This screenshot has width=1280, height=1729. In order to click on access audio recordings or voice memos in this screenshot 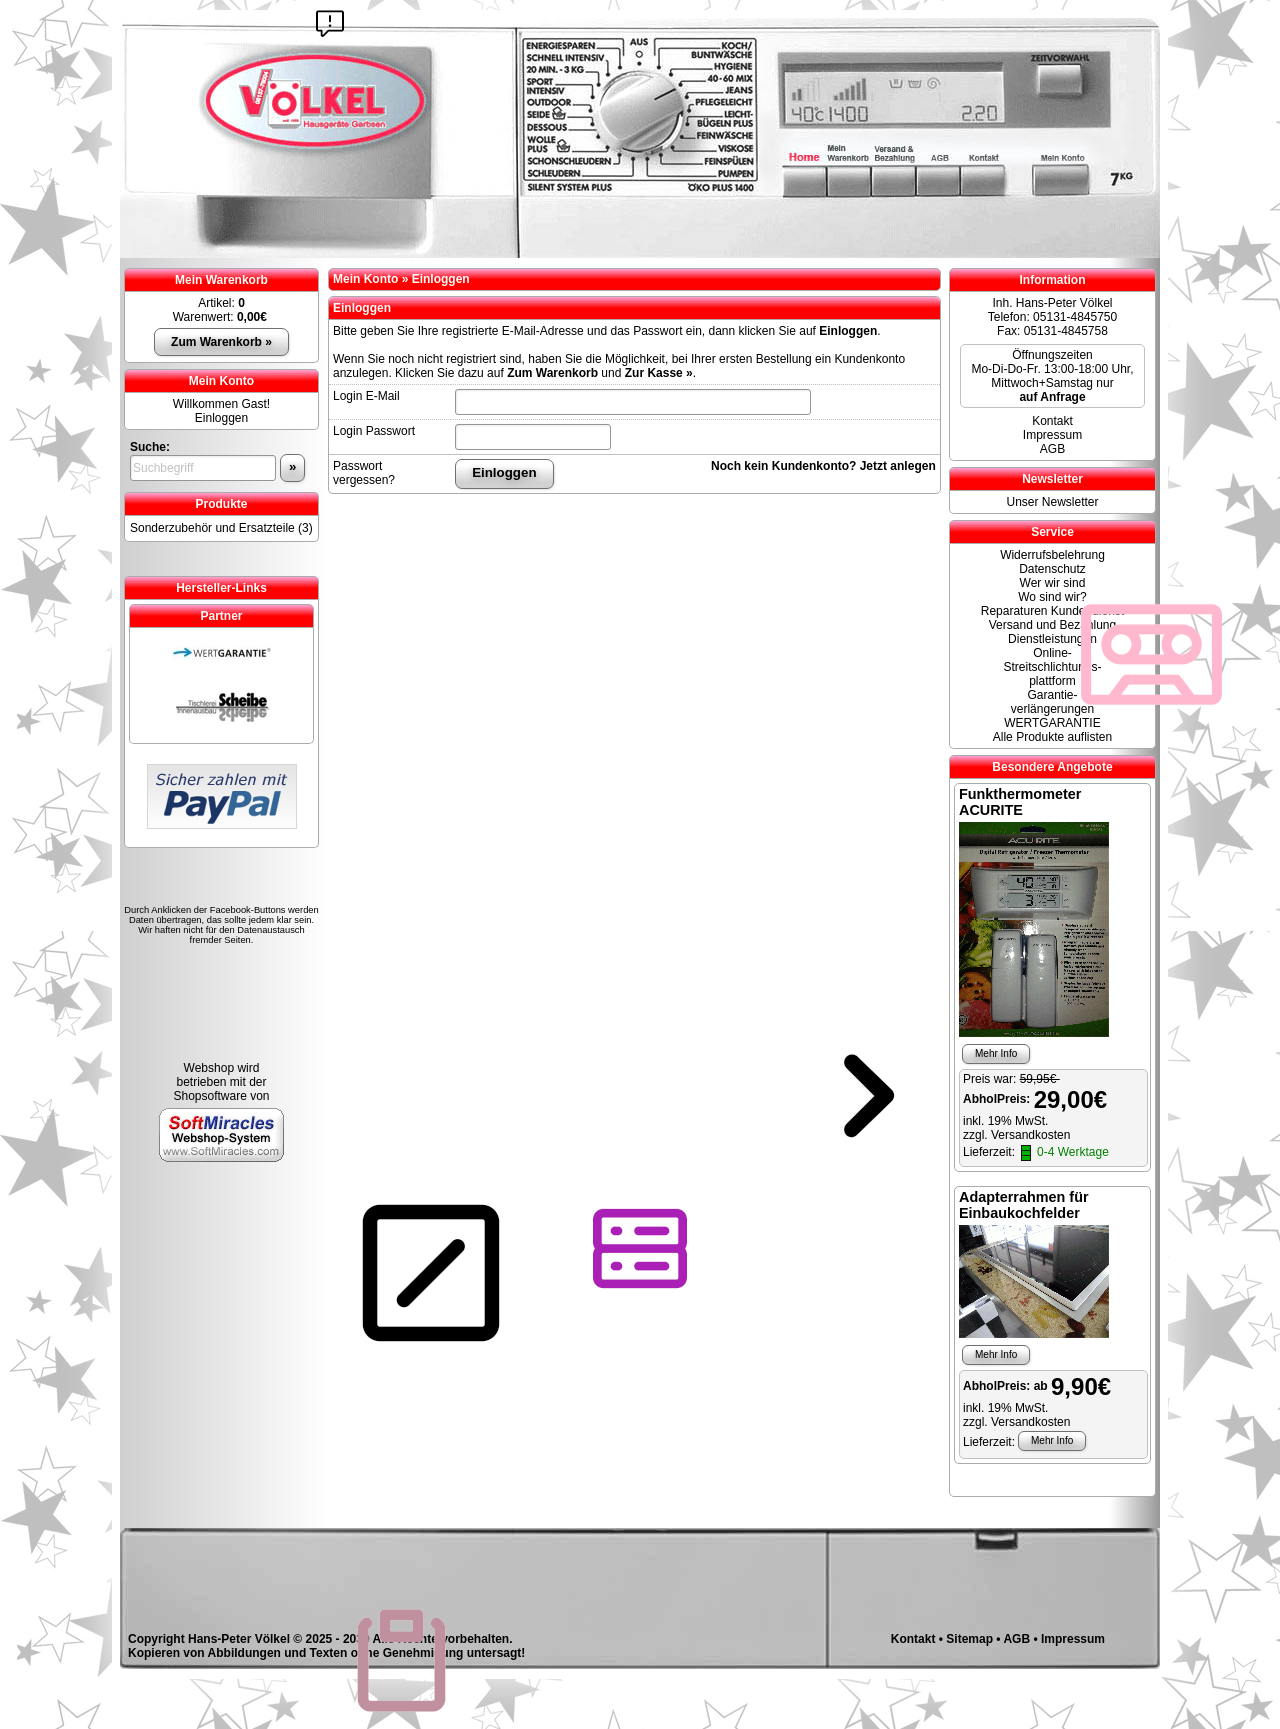, I will do `click(1151, 654)`.